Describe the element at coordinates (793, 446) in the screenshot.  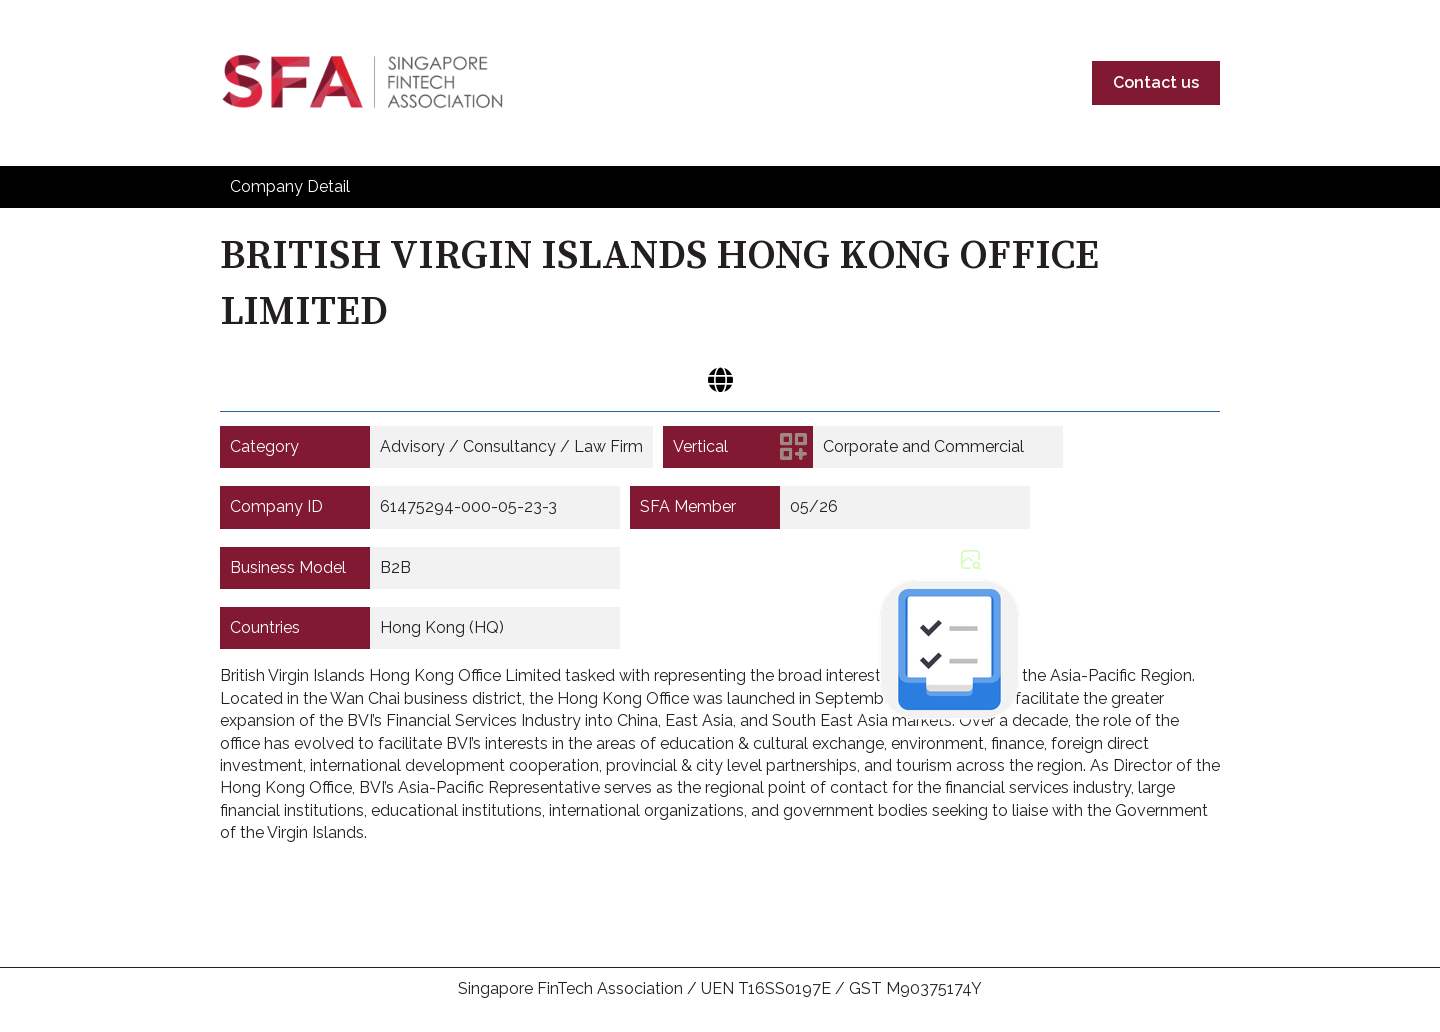
I see `add a new category` at that location.